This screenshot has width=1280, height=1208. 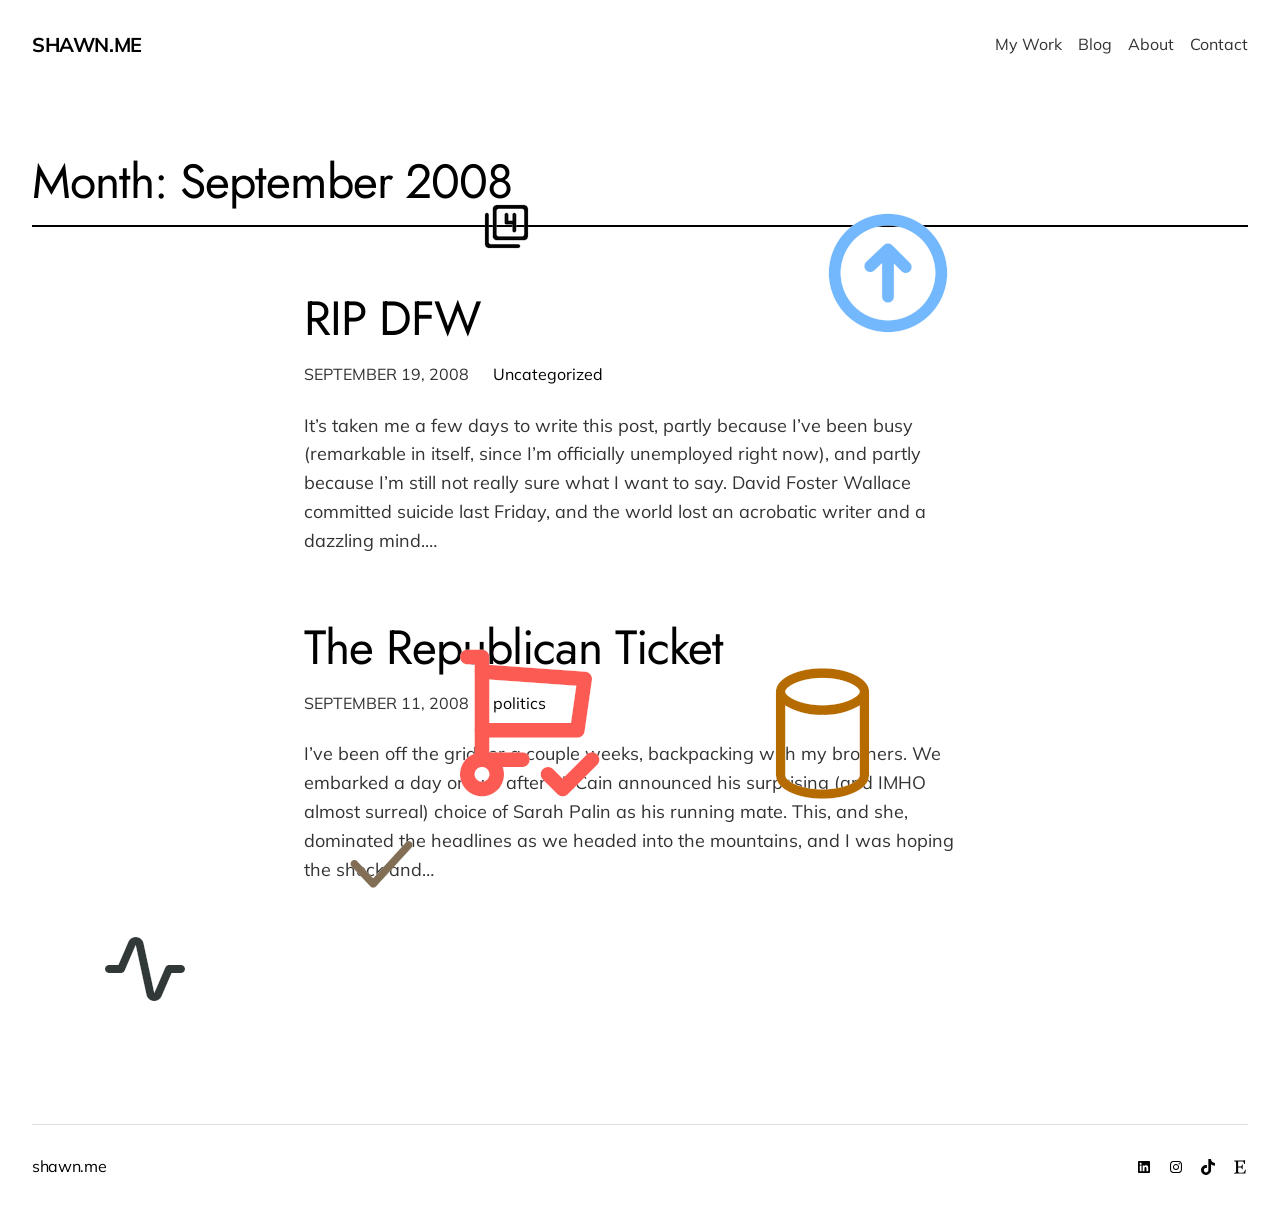 What do you see at coordinates (526, 723) in the screenshot?
I see `copy items to another cart` at bounding box center [526, 723].